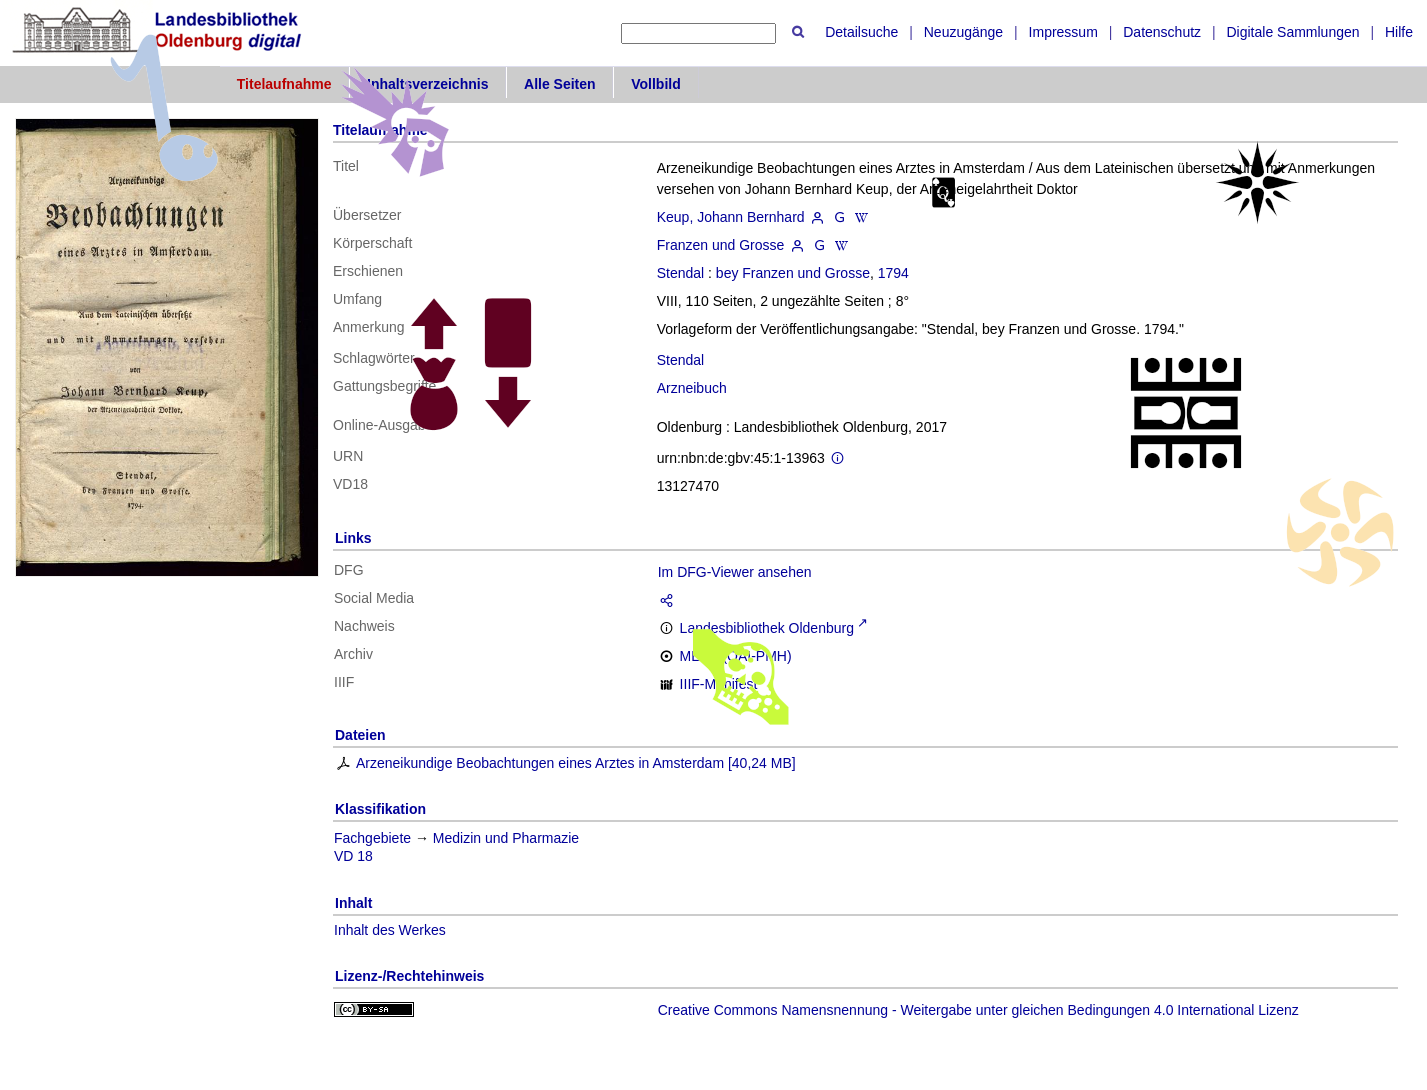 This screenshot has width=1427, height=1090. Describe the element at coordinates (943, 192) in the screenshot. I see `queen of spades playing card` at that location.